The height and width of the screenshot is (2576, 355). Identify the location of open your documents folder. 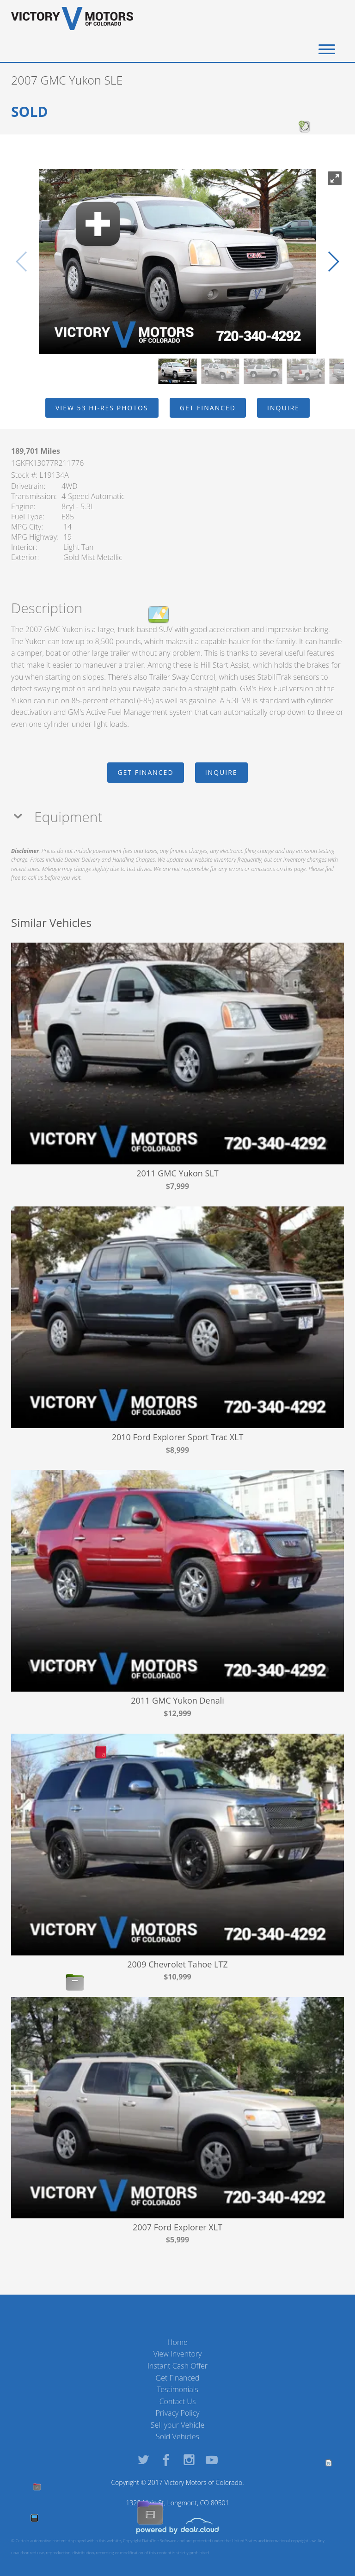
(37, 2487).